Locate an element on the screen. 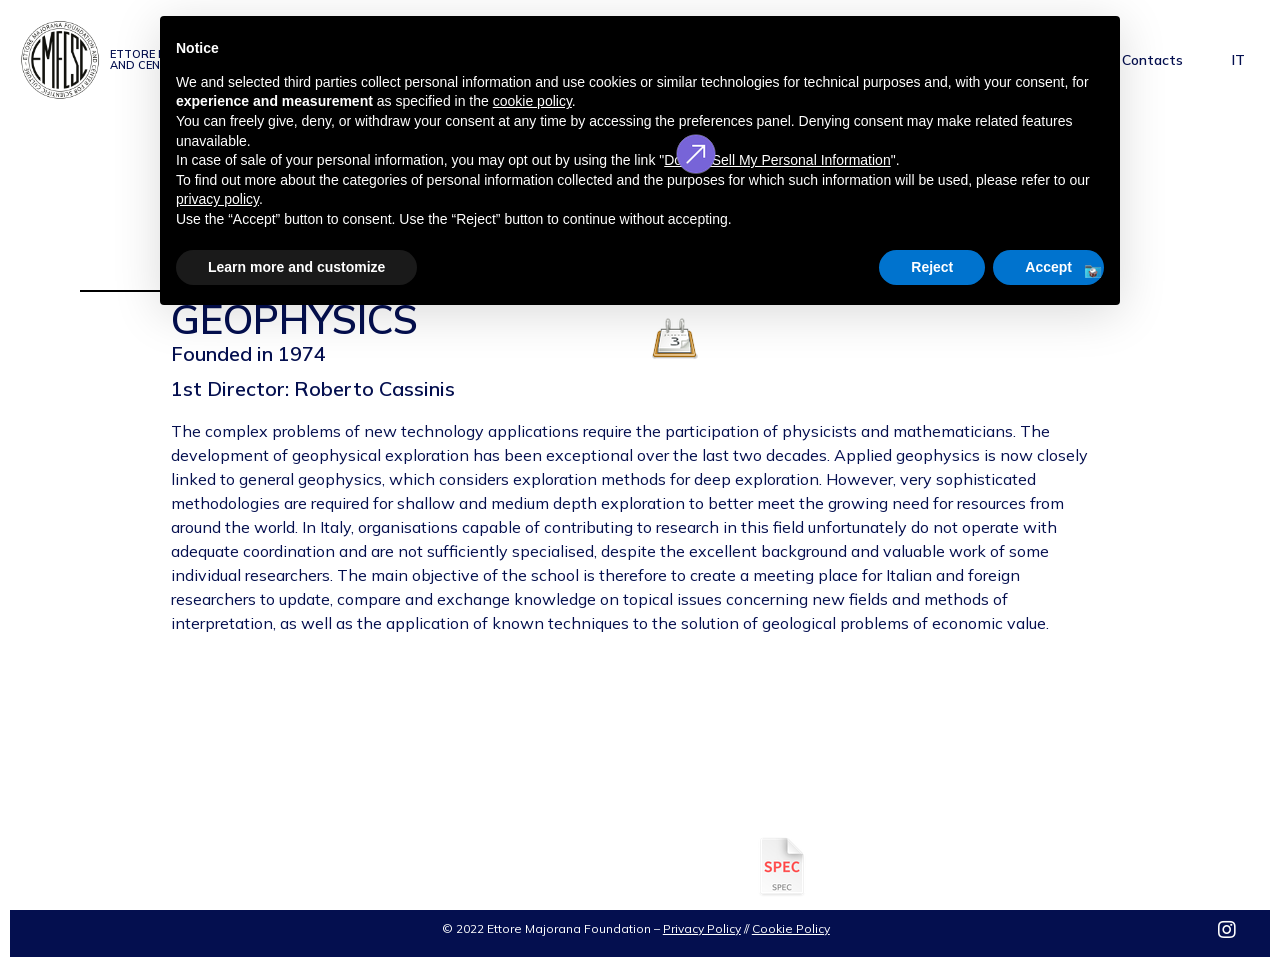  an RPM spec file used for building Linux packages is located at coordinates (782, 867).